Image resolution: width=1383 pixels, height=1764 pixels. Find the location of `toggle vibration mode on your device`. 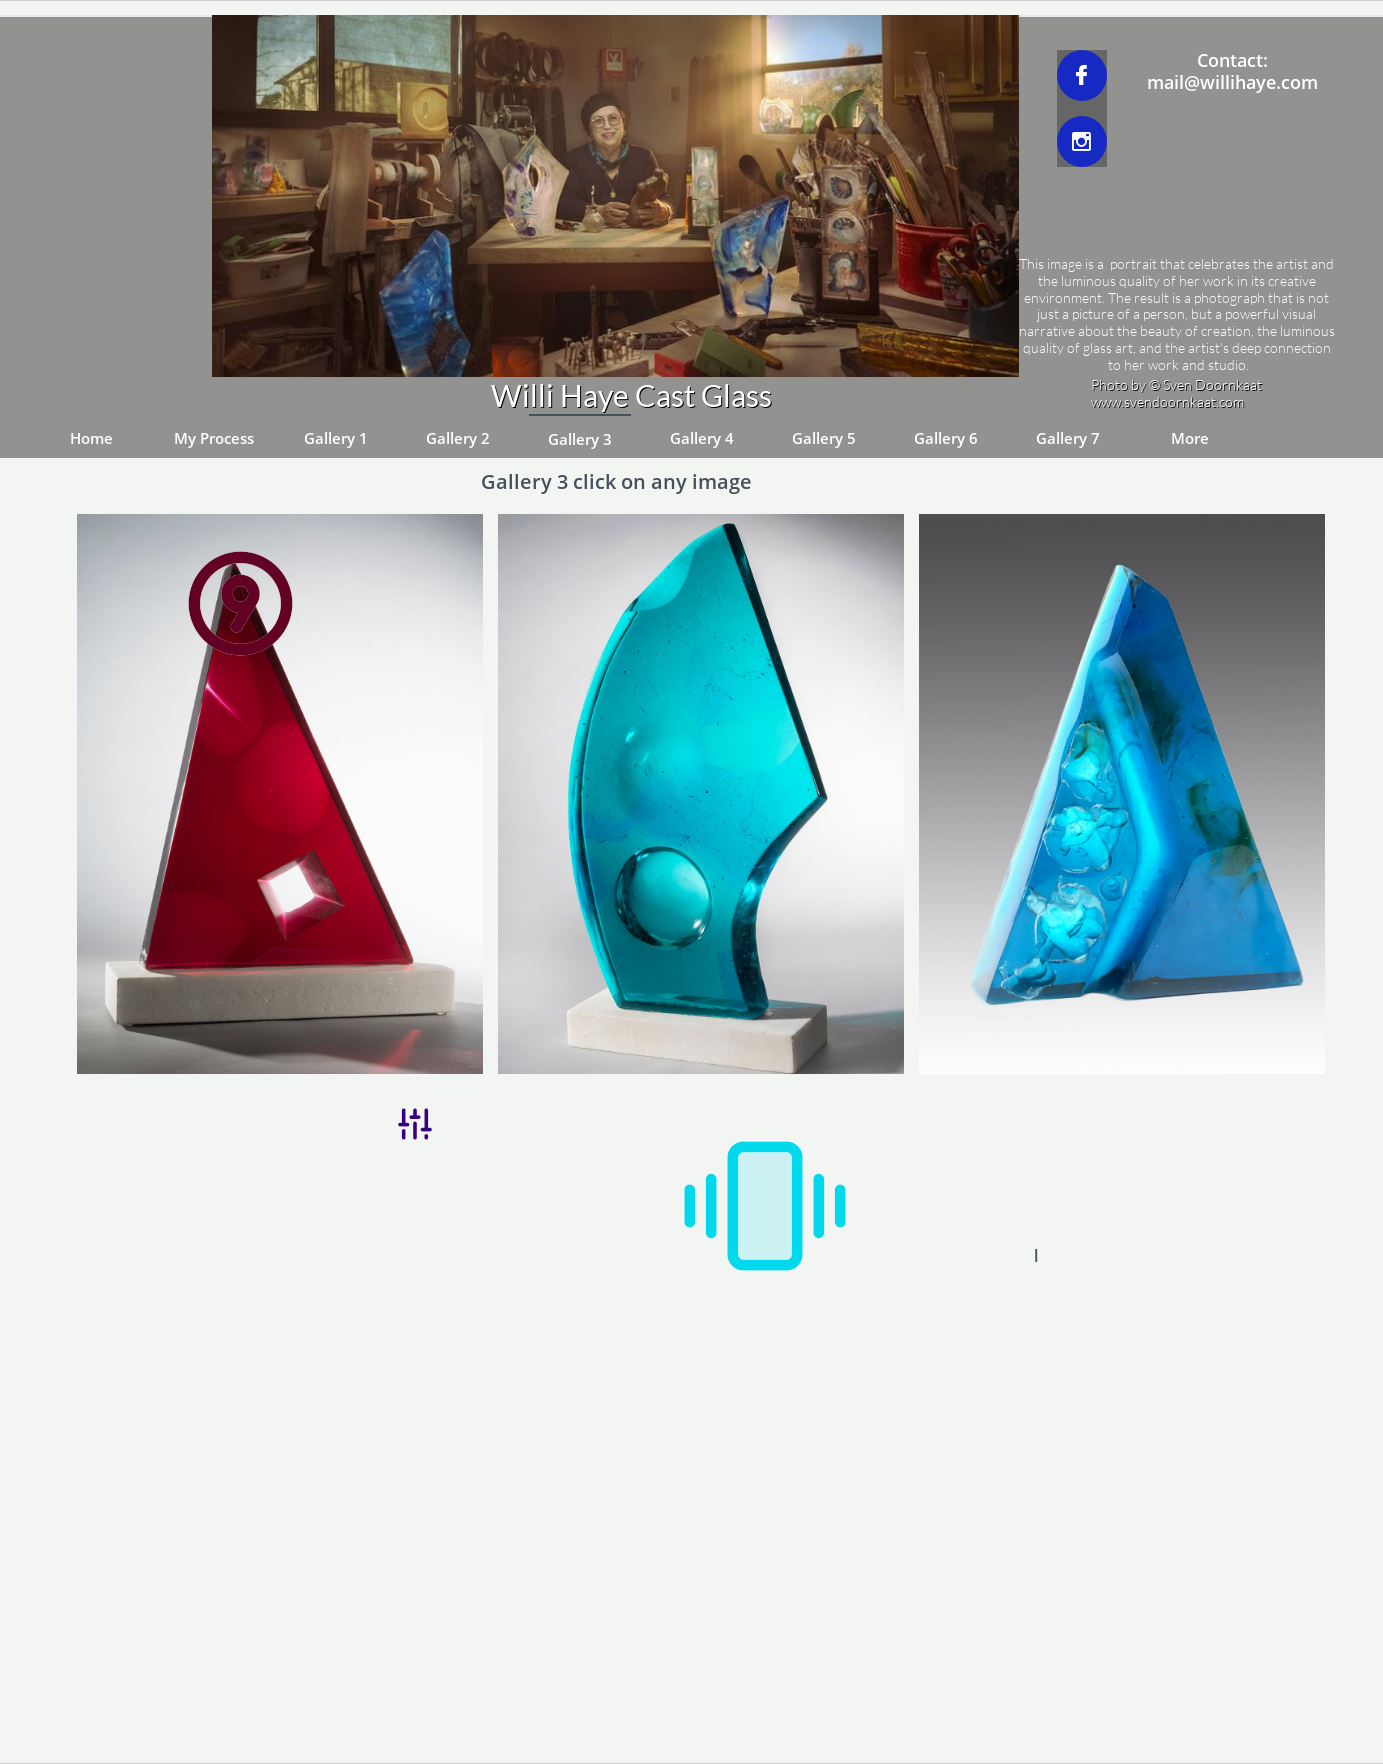

toggle vibration mode on your device is located at coordinates (765, 1206).